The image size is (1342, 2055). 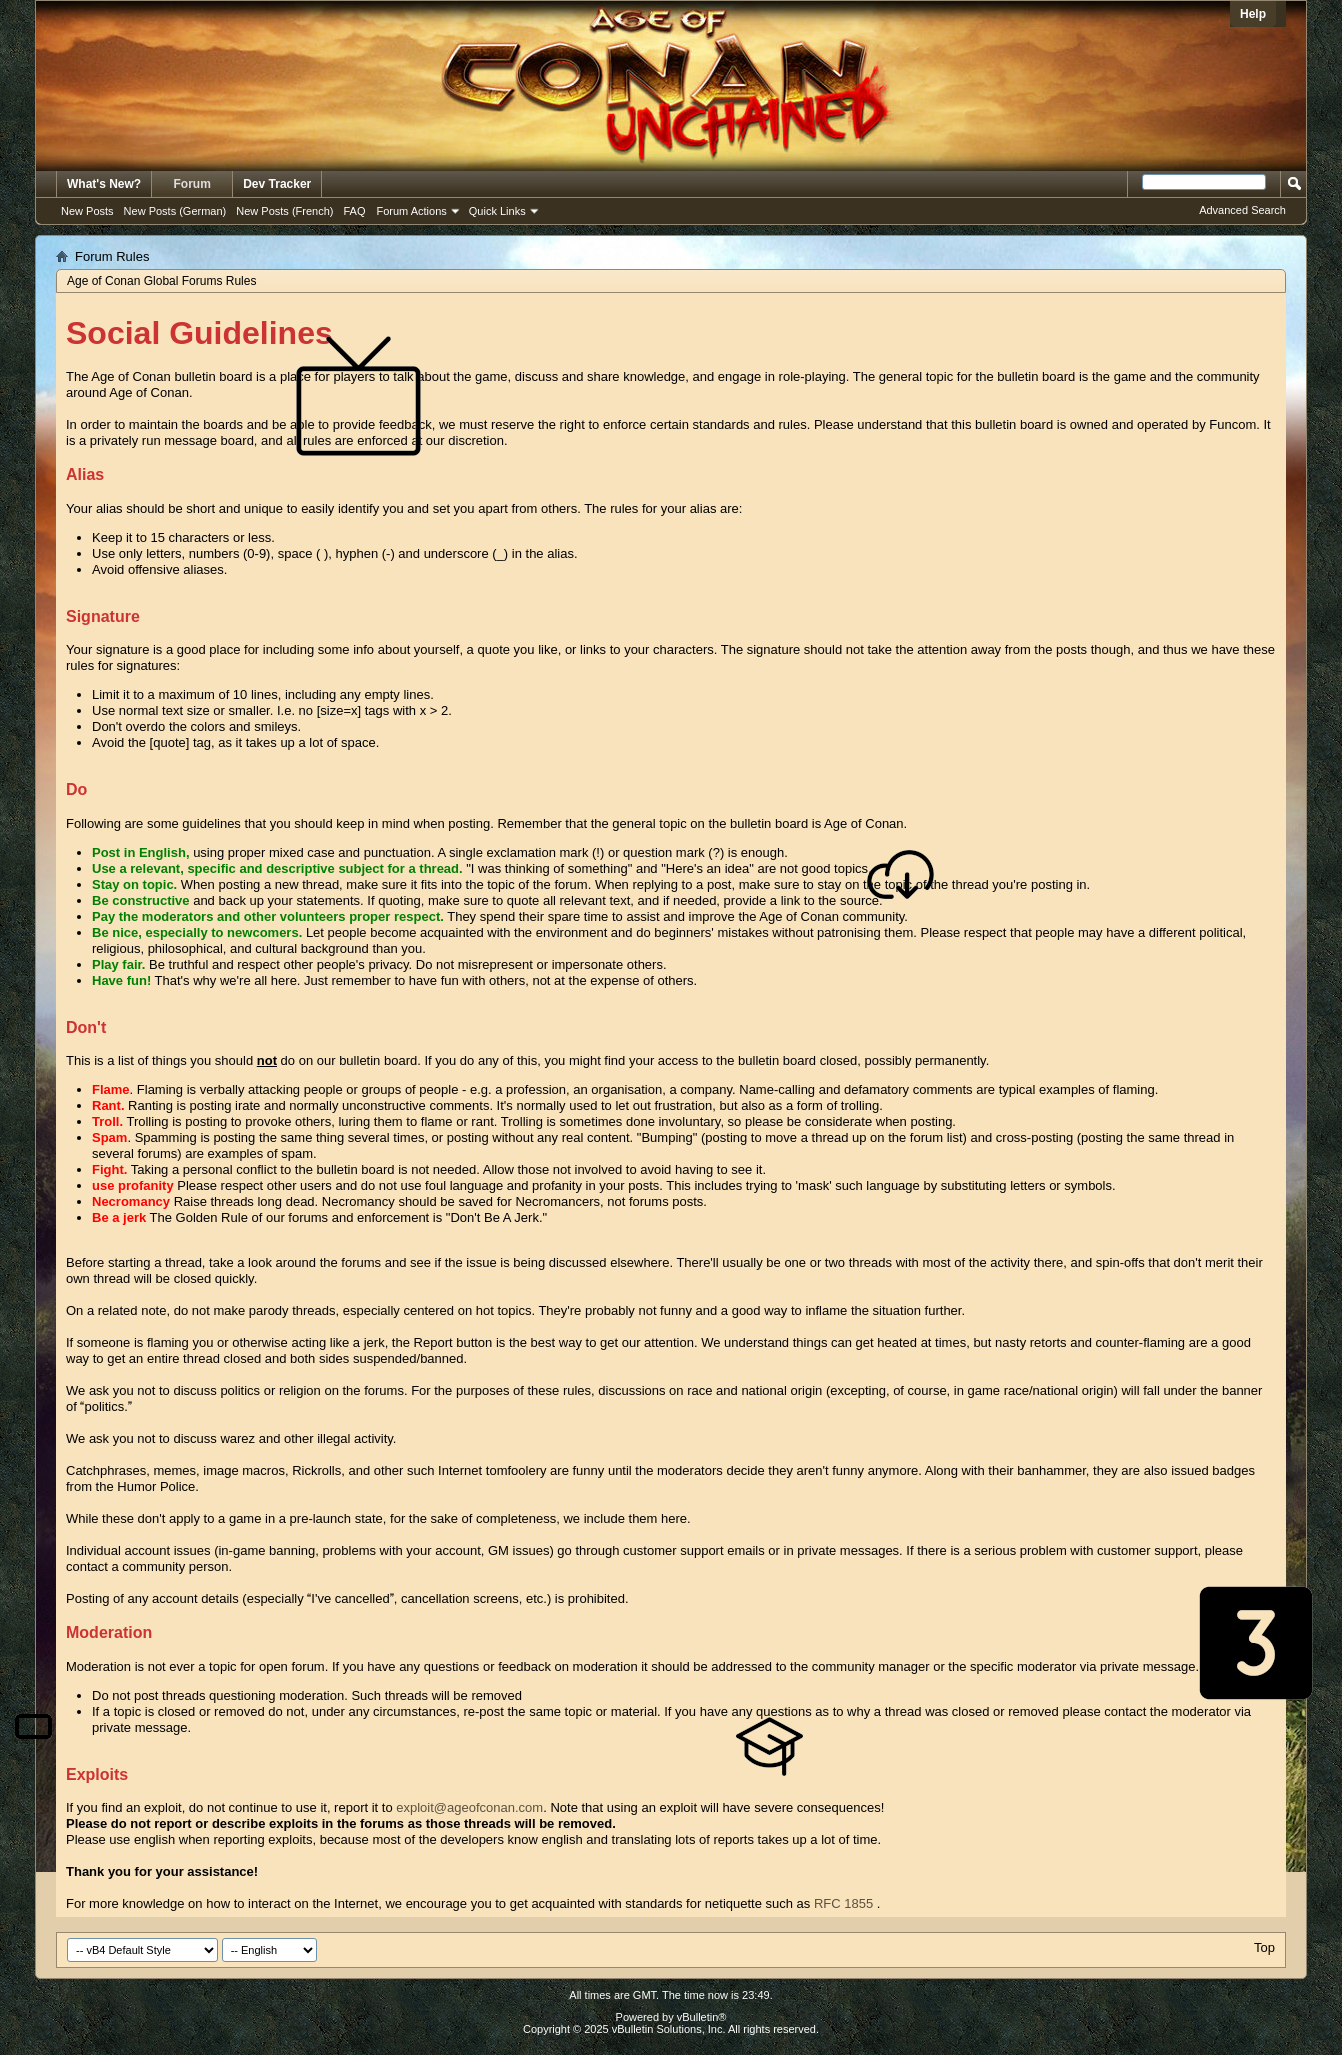 I want to click on download from cloud storage, so click(x=900, y=874).